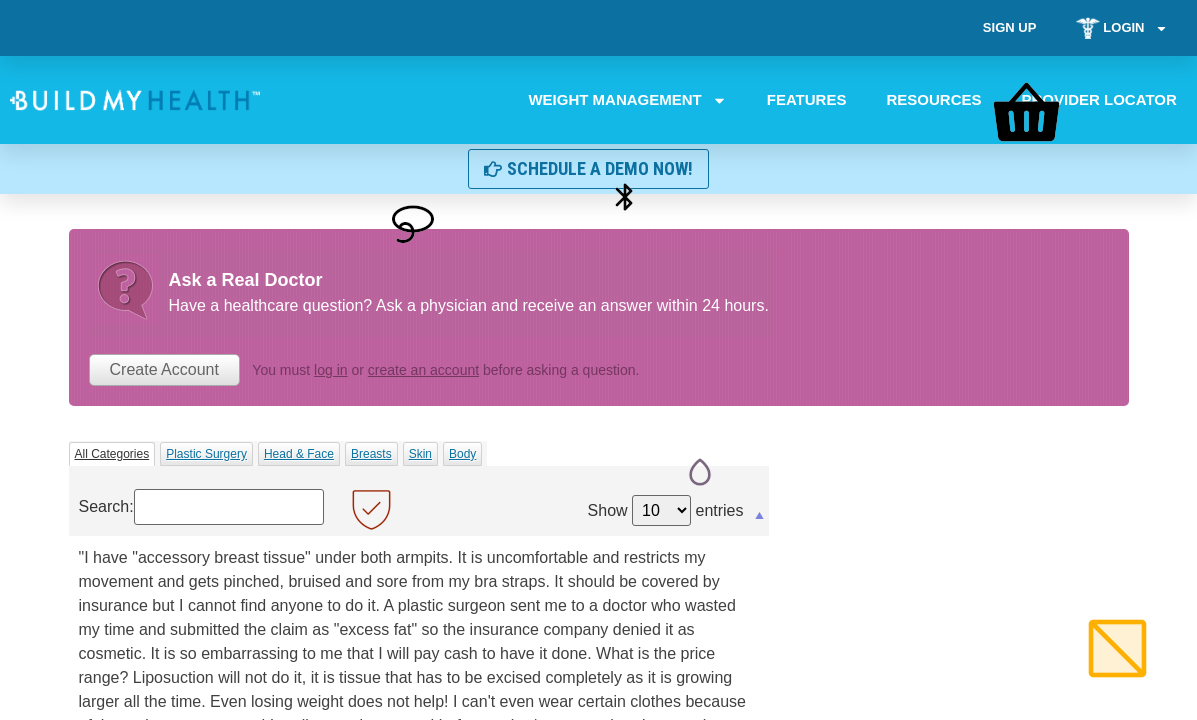 Image resolution: width=1197 pixels, height=720 pixels. What do you see at coordinates (413, 222) in the screenshot?
I see `select objects using freehand drawing` at bounding box center [413, 222].